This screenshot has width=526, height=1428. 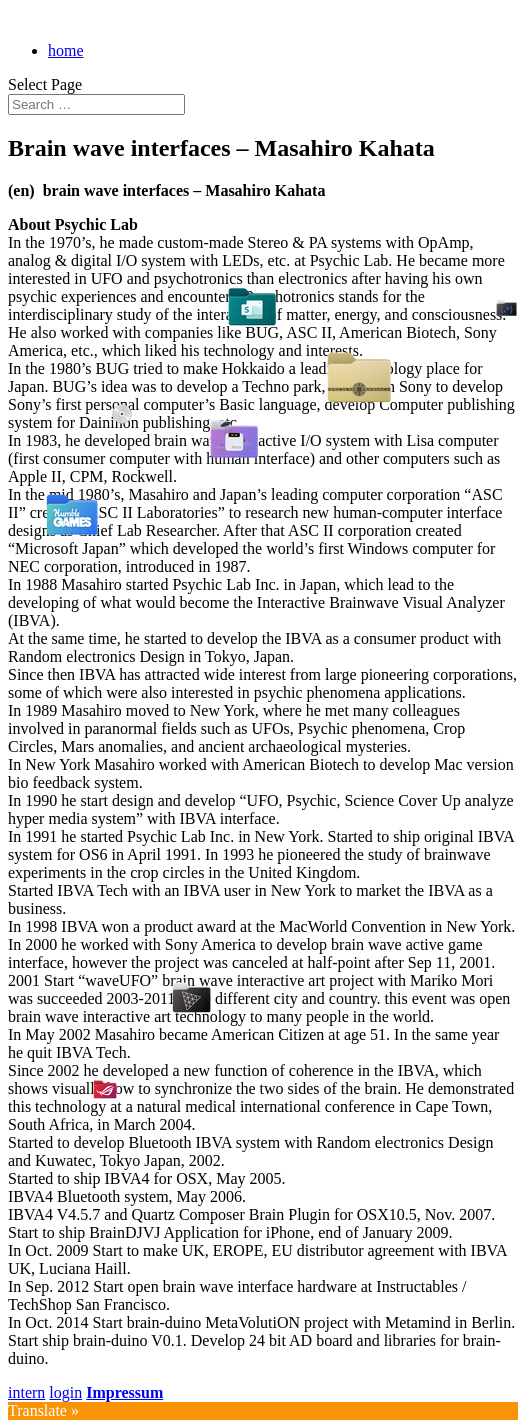 What do you see at coordinates (234, 441) in the screenshot?
I see `open motrix download manager folder` at bounding box center [234, 441].